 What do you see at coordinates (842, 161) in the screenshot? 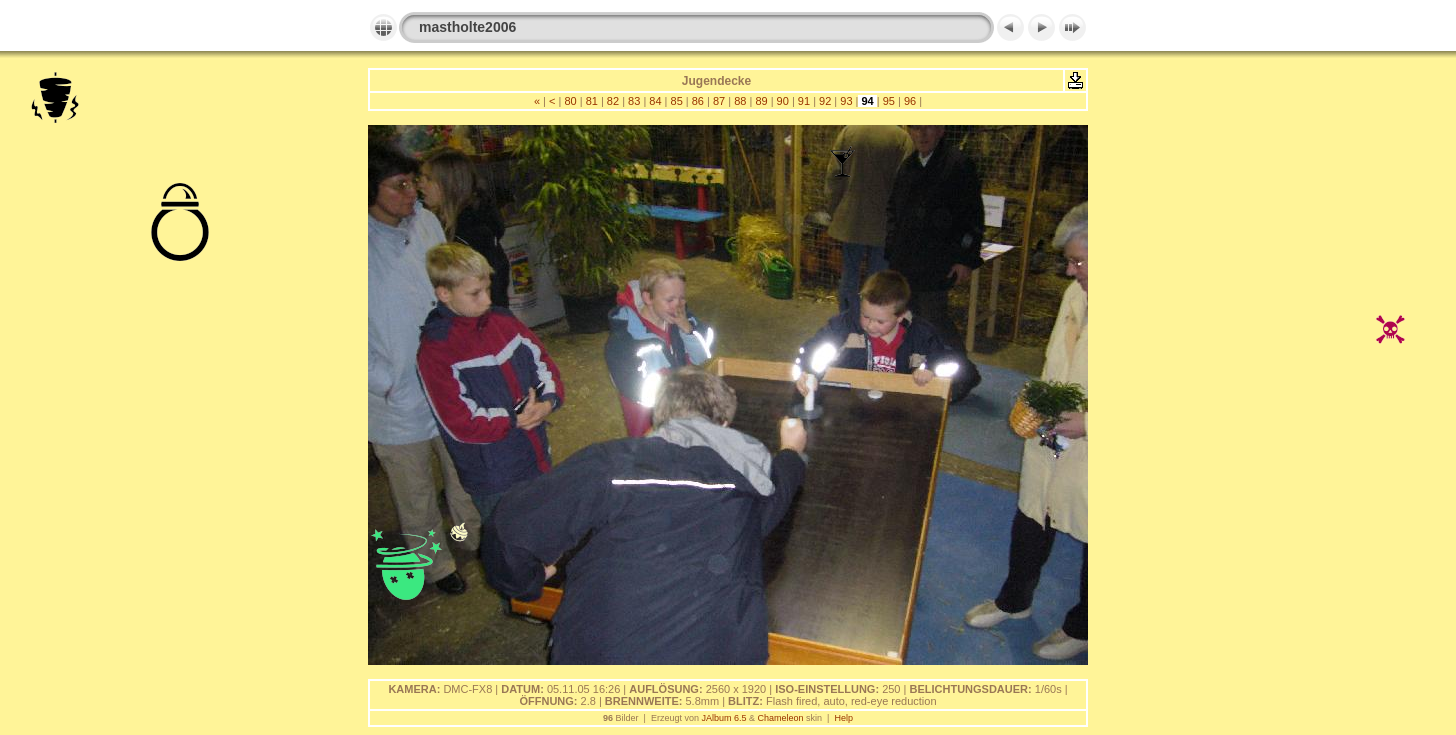
I see `access bar or cocktail menu` at bounding box center [842, 161].